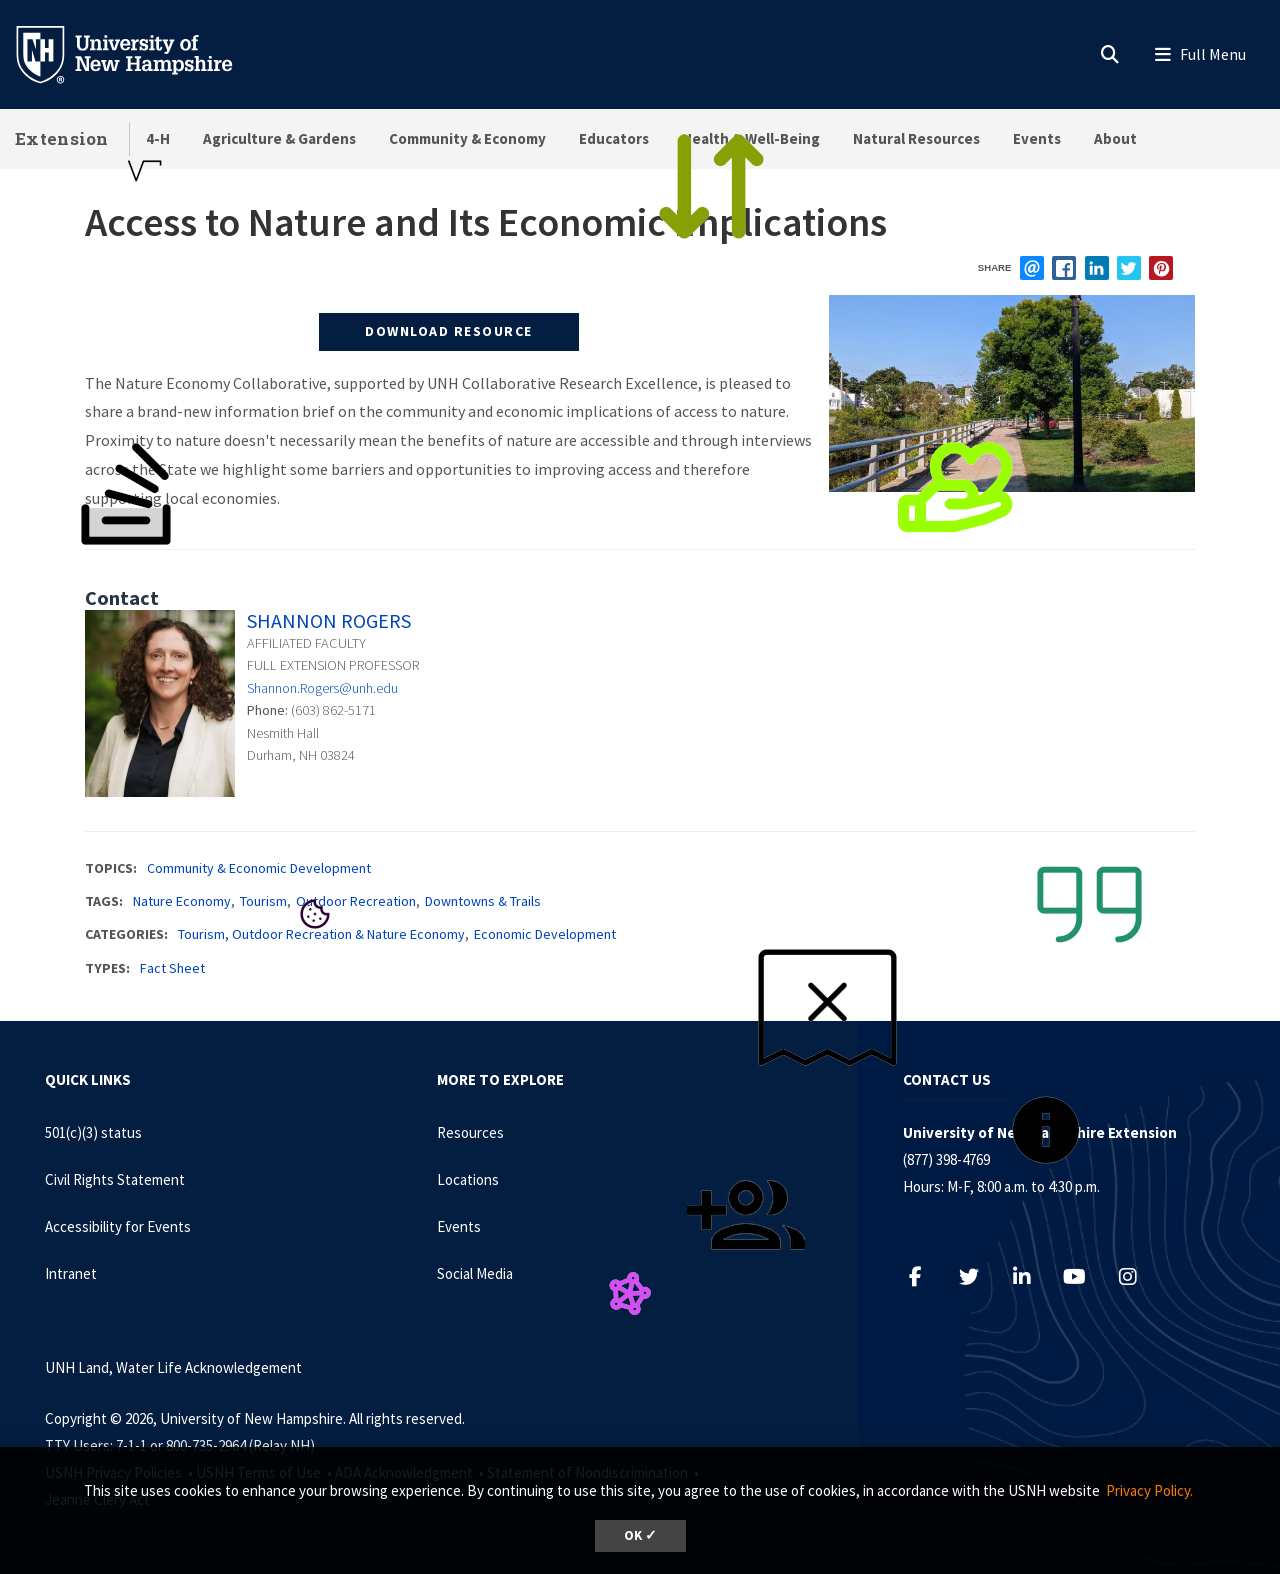  Describe the element at coordinates (629, 1293) in the screenshot. I see `connect to the fediverse network` at that location.